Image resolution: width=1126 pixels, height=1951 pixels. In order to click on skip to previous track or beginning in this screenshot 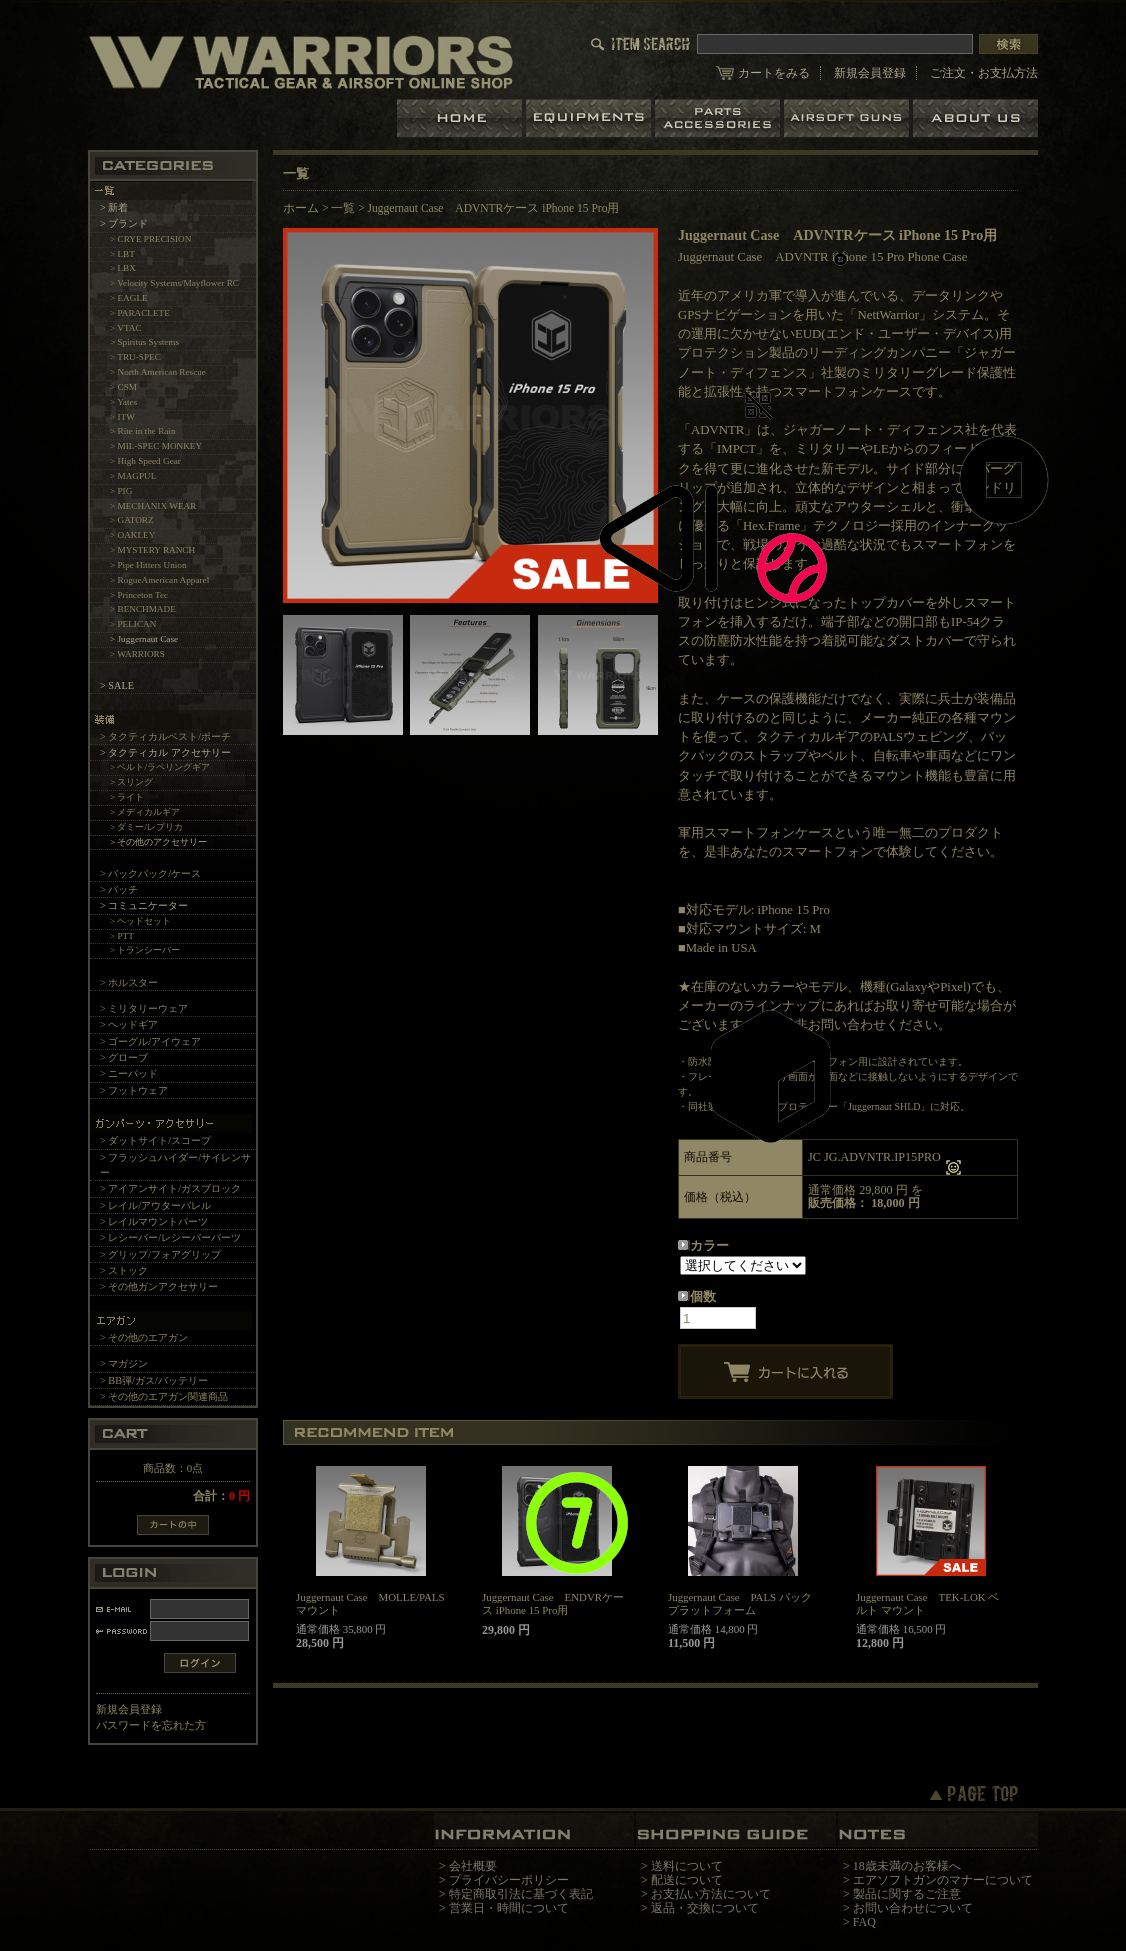, I will do `click(658, 538)`.